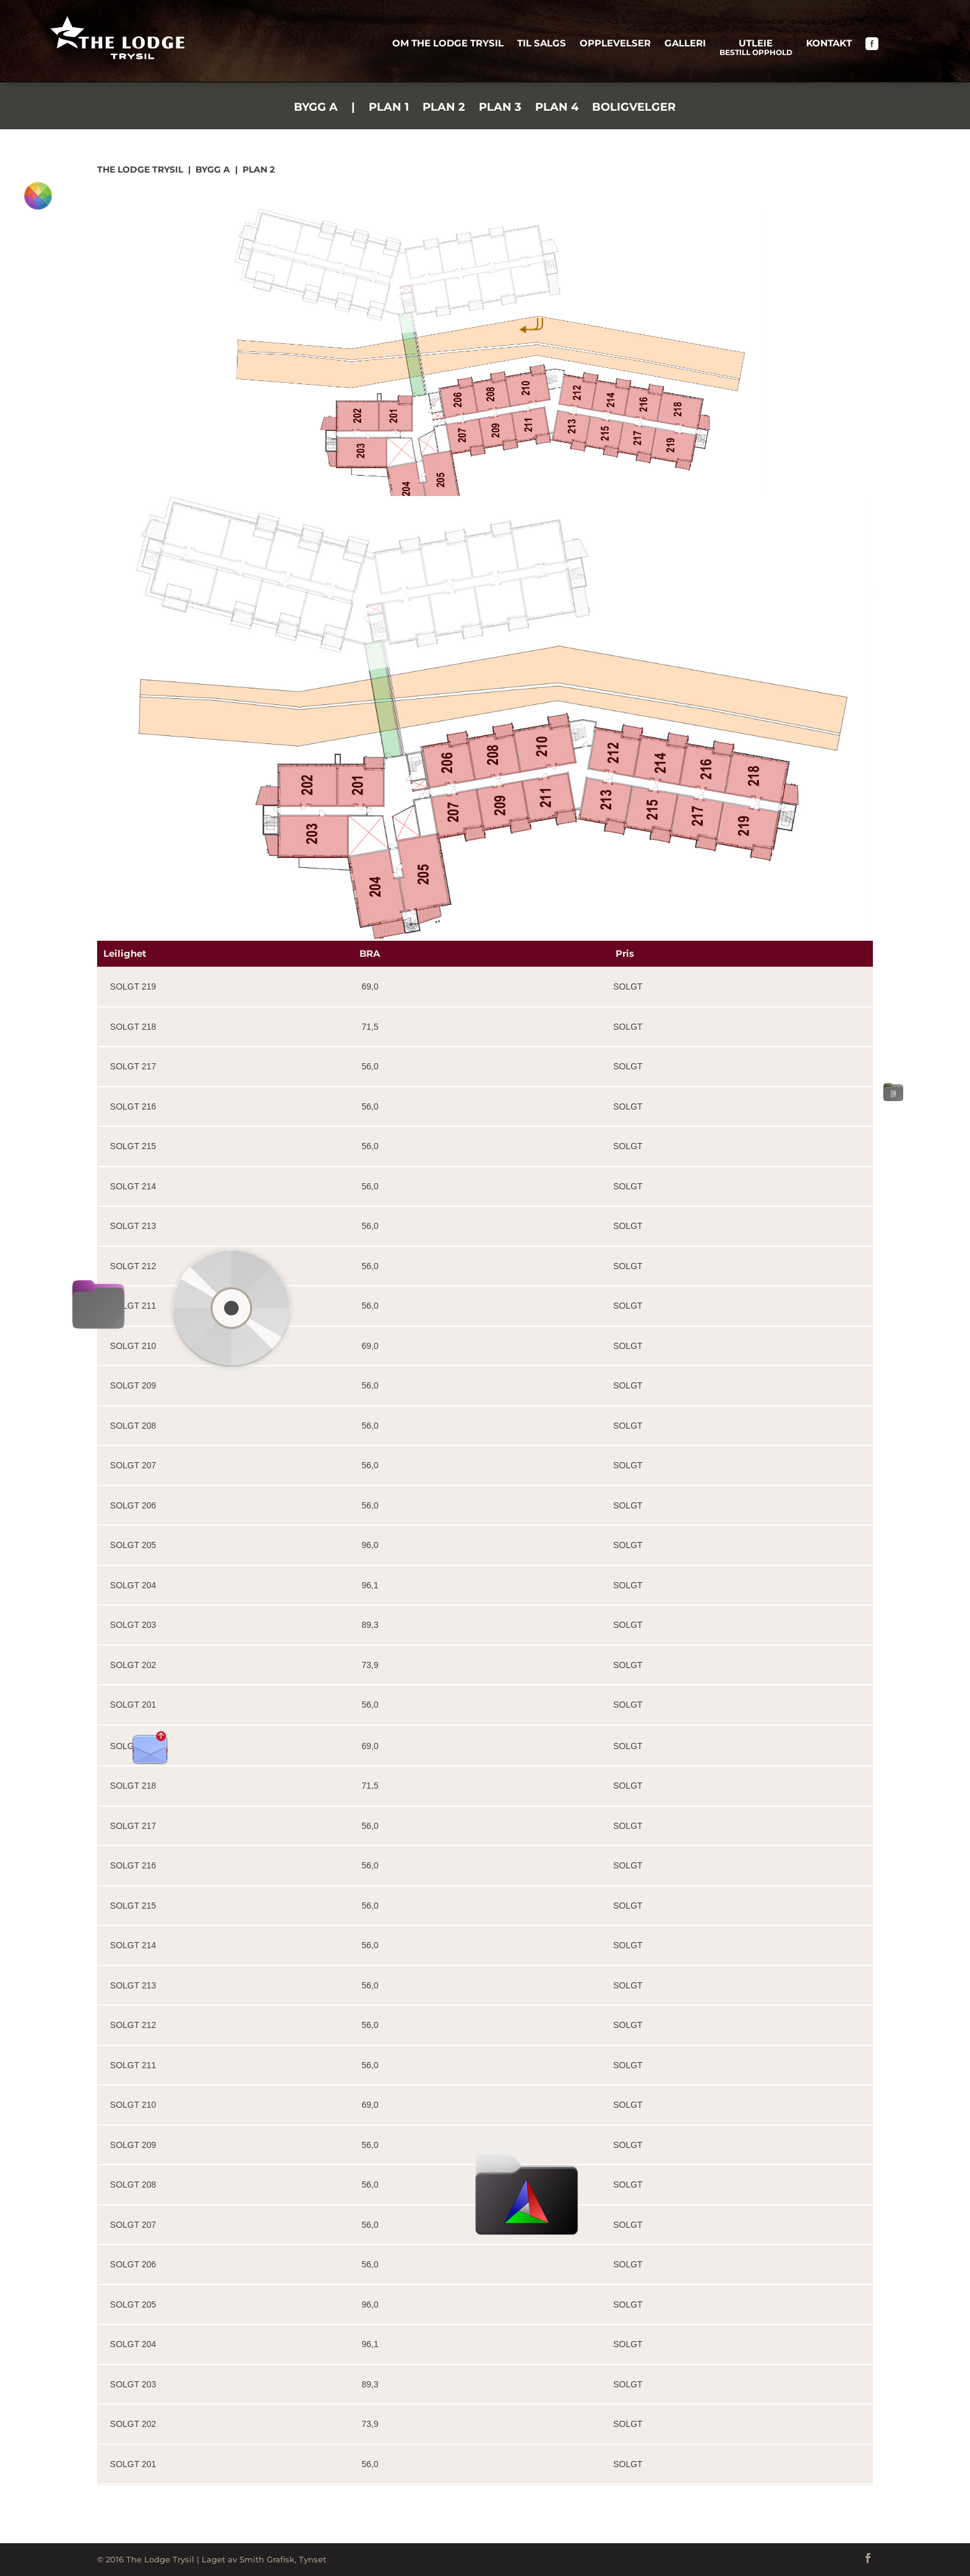 The image size is (970, 2576). Describe the element at coordinates (231, 1308) in the screenshot. I see `access CD/DVD drive contents` at that location.